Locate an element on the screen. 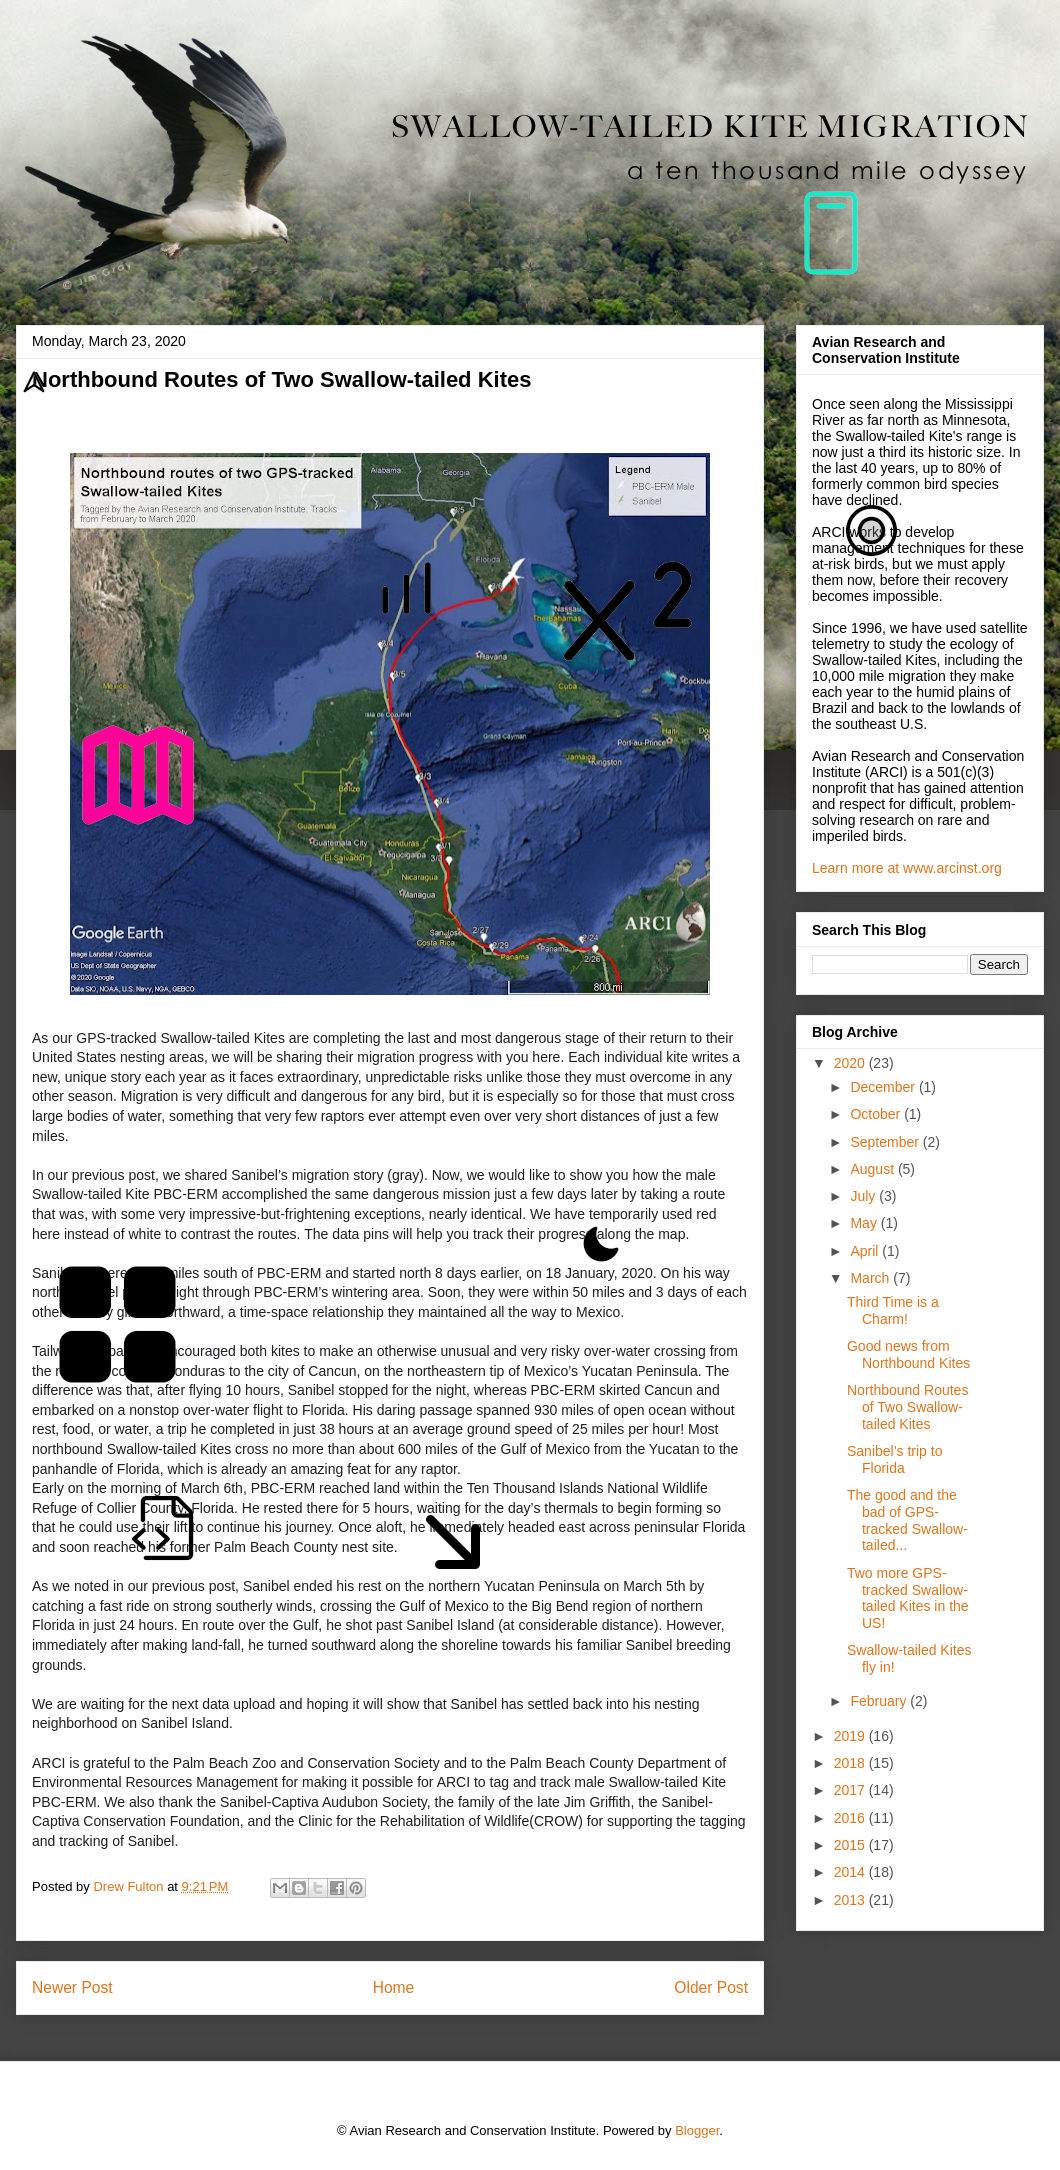 Image resolution: width=1060 pixels, height=2170 pixels. apply superscript formatting to selected text is located at coordinates (620, 613).